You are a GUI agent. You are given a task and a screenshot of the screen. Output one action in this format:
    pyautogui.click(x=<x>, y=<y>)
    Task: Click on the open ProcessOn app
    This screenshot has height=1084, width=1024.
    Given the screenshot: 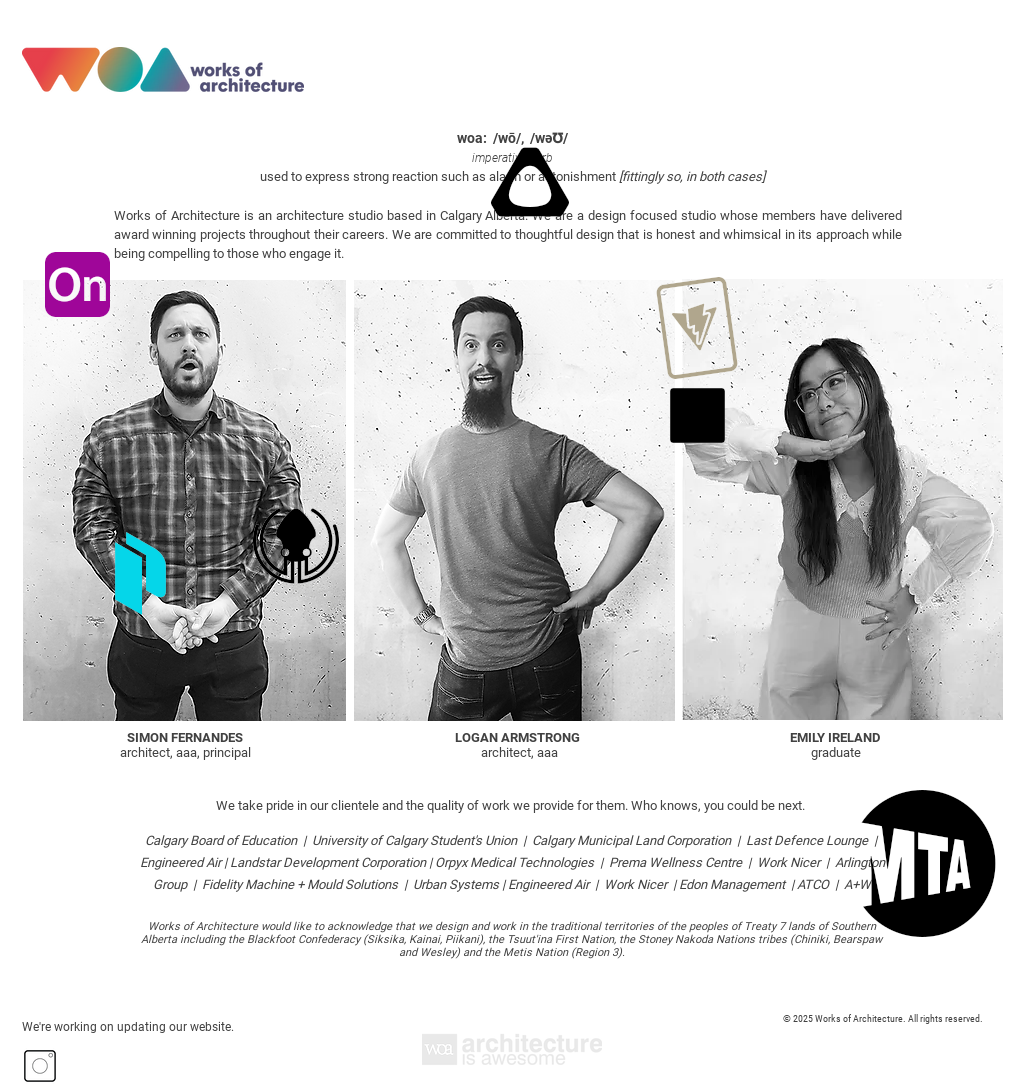 What is the action you would take?
    pyautogui.click(x=77, y=284)
    